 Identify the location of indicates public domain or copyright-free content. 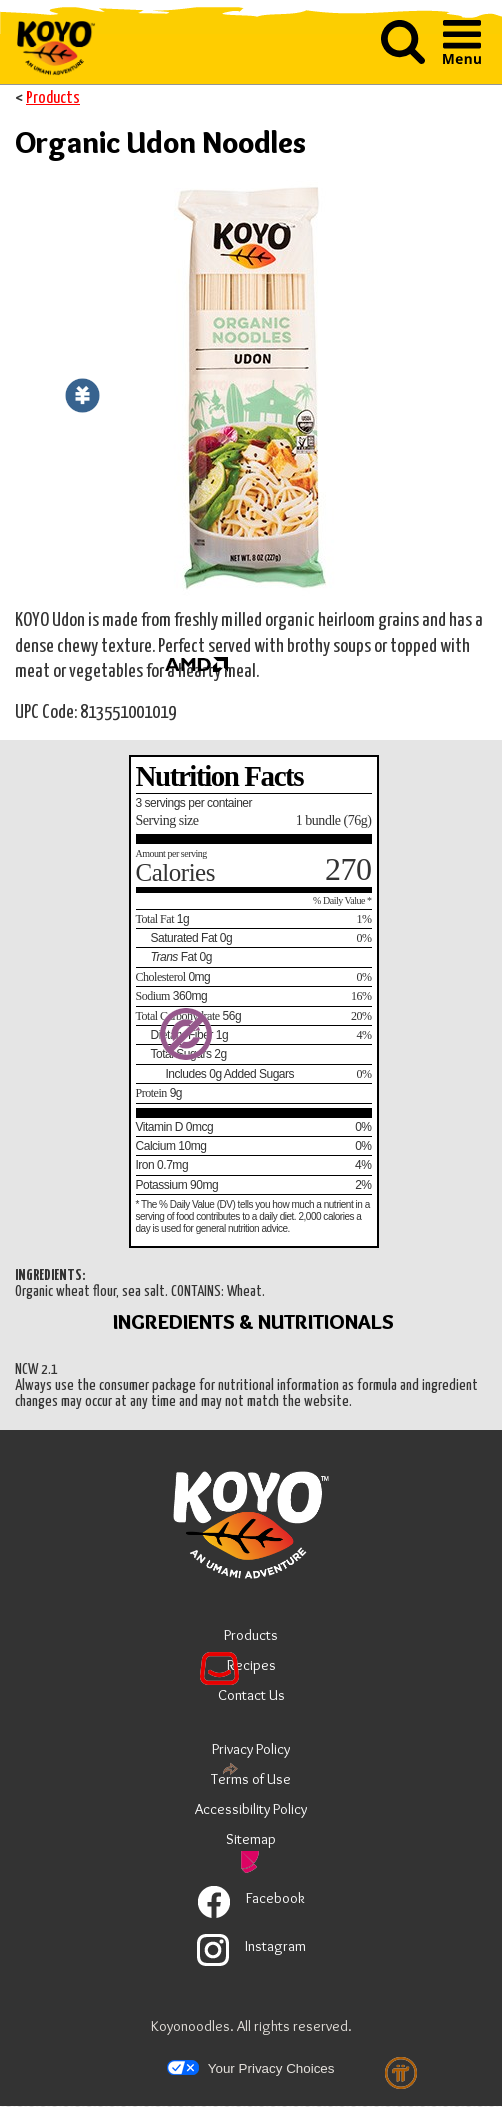
(186, 1034).